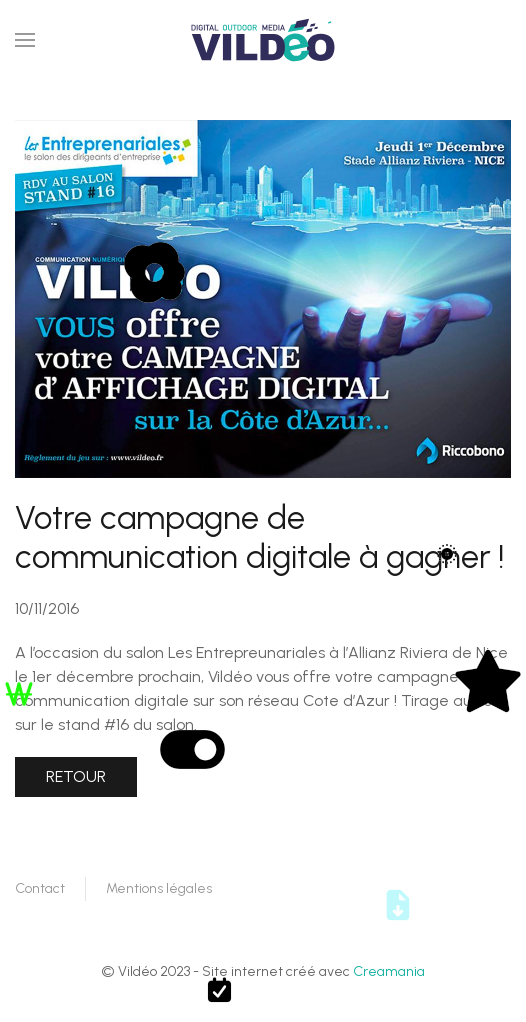  Describe the element at coordinates (398, 905) in the screenshot. I see `download file` at that location.